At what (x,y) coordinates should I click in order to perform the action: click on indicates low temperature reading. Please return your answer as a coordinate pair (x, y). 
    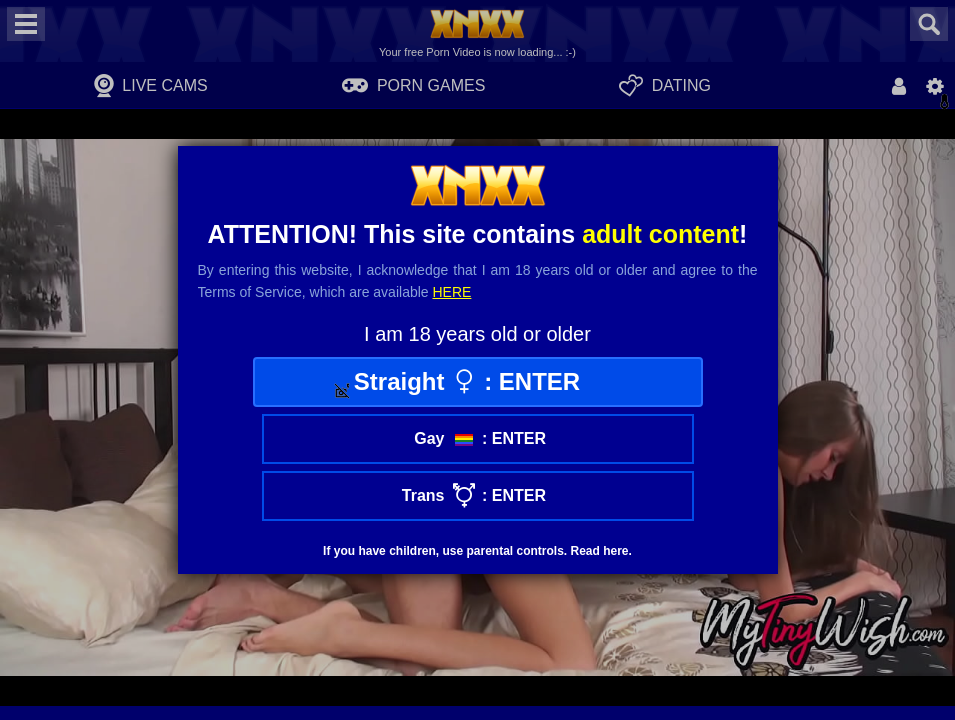
    Looking at the image, I should click on (944, 101).